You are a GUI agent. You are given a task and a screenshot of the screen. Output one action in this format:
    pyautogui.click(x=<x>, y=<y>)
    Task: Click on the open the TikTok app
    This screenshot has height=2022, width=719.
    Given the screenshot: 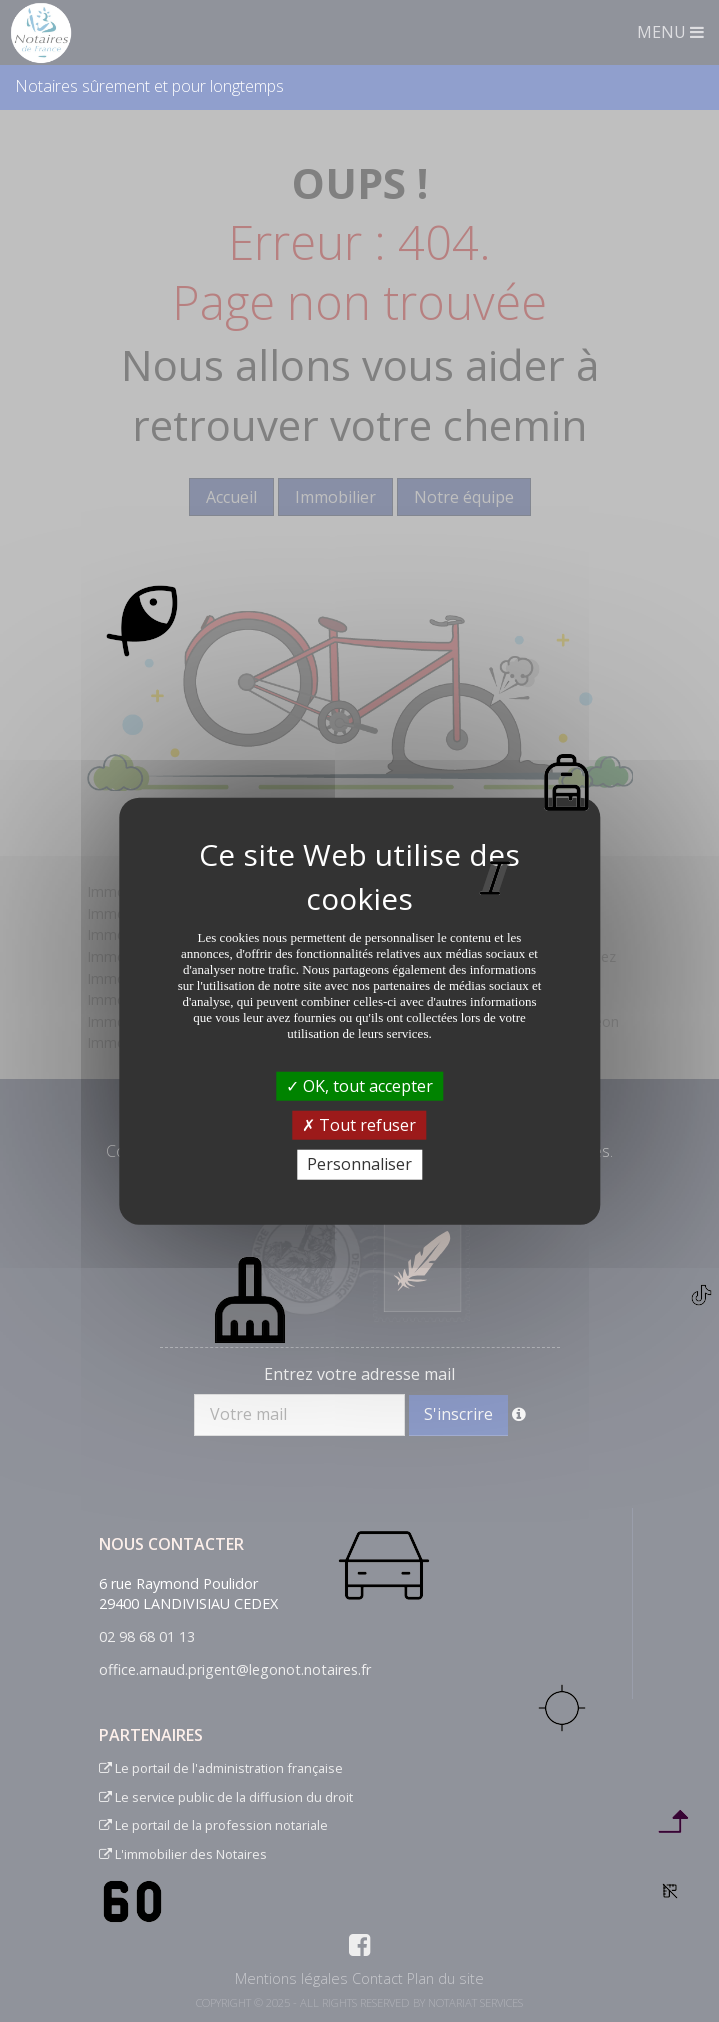 What is the action you would take?
    pyautogui.click(x=701, y=1295)
    